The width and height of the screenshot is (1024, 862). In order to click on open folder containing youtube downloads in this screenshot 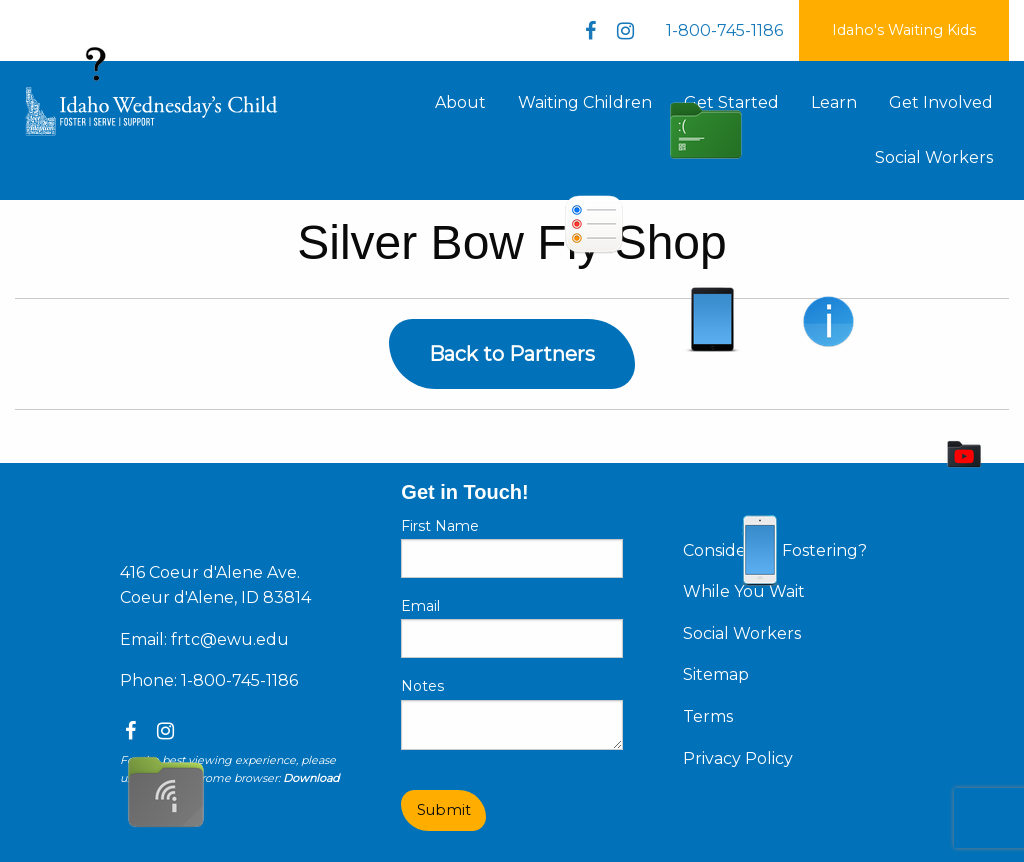, I will do `click(964, 455)`.